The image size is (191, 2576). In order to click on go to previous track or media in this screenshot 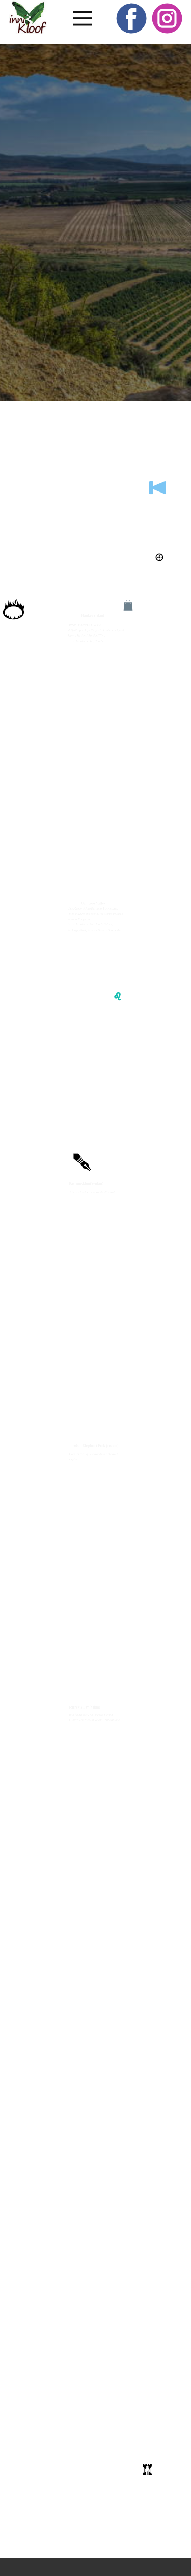, I will do `click(157, 487)`.